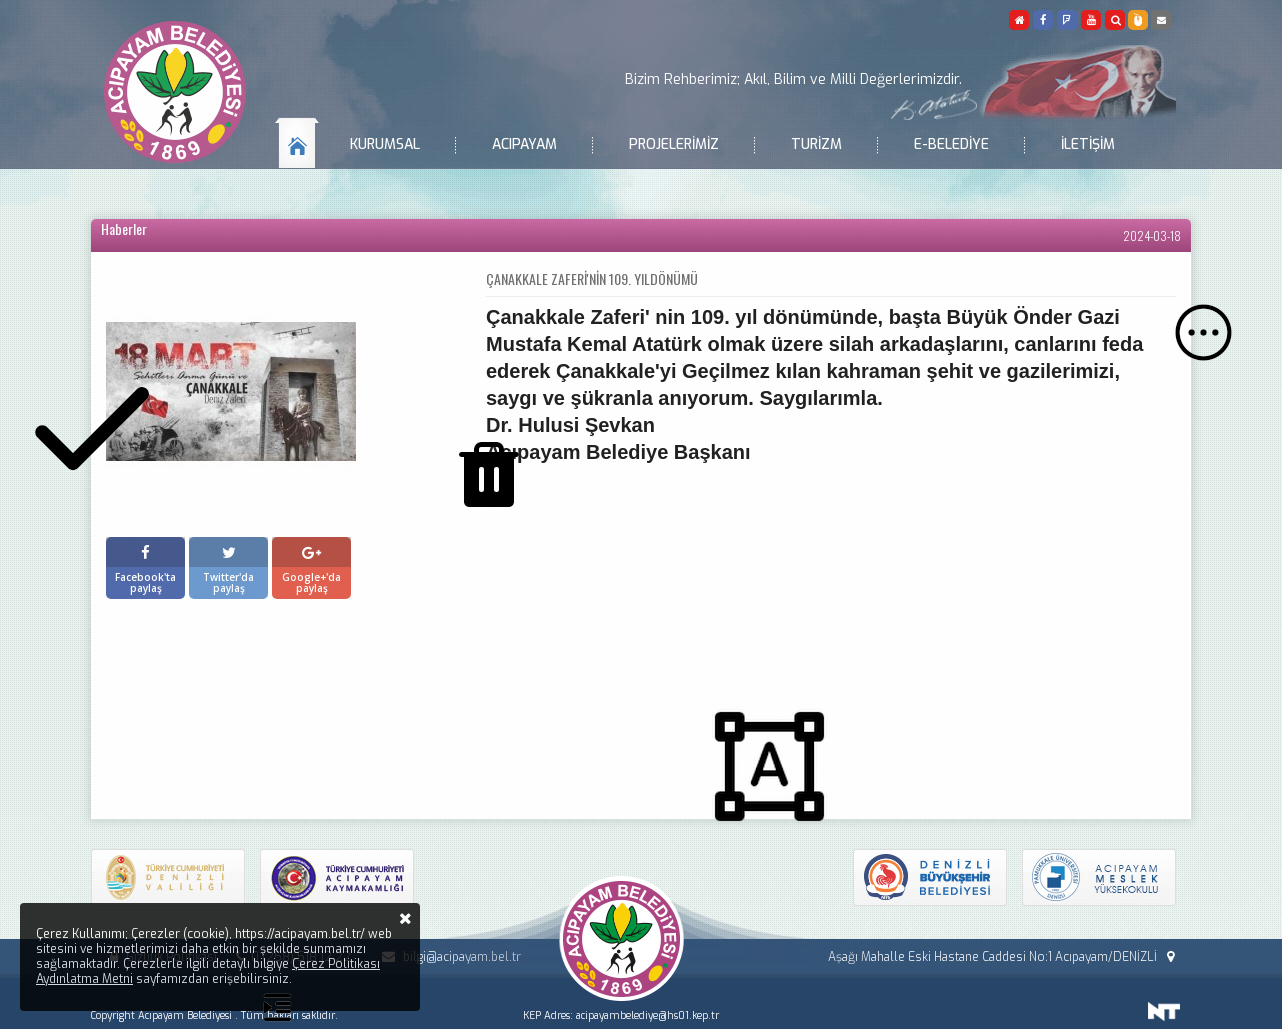 The image size is (1282, 1029). What do you see at coordinates (277, 1007) in the screenshot?
I see `increase text indentation` at bounding box center [277, 1007].